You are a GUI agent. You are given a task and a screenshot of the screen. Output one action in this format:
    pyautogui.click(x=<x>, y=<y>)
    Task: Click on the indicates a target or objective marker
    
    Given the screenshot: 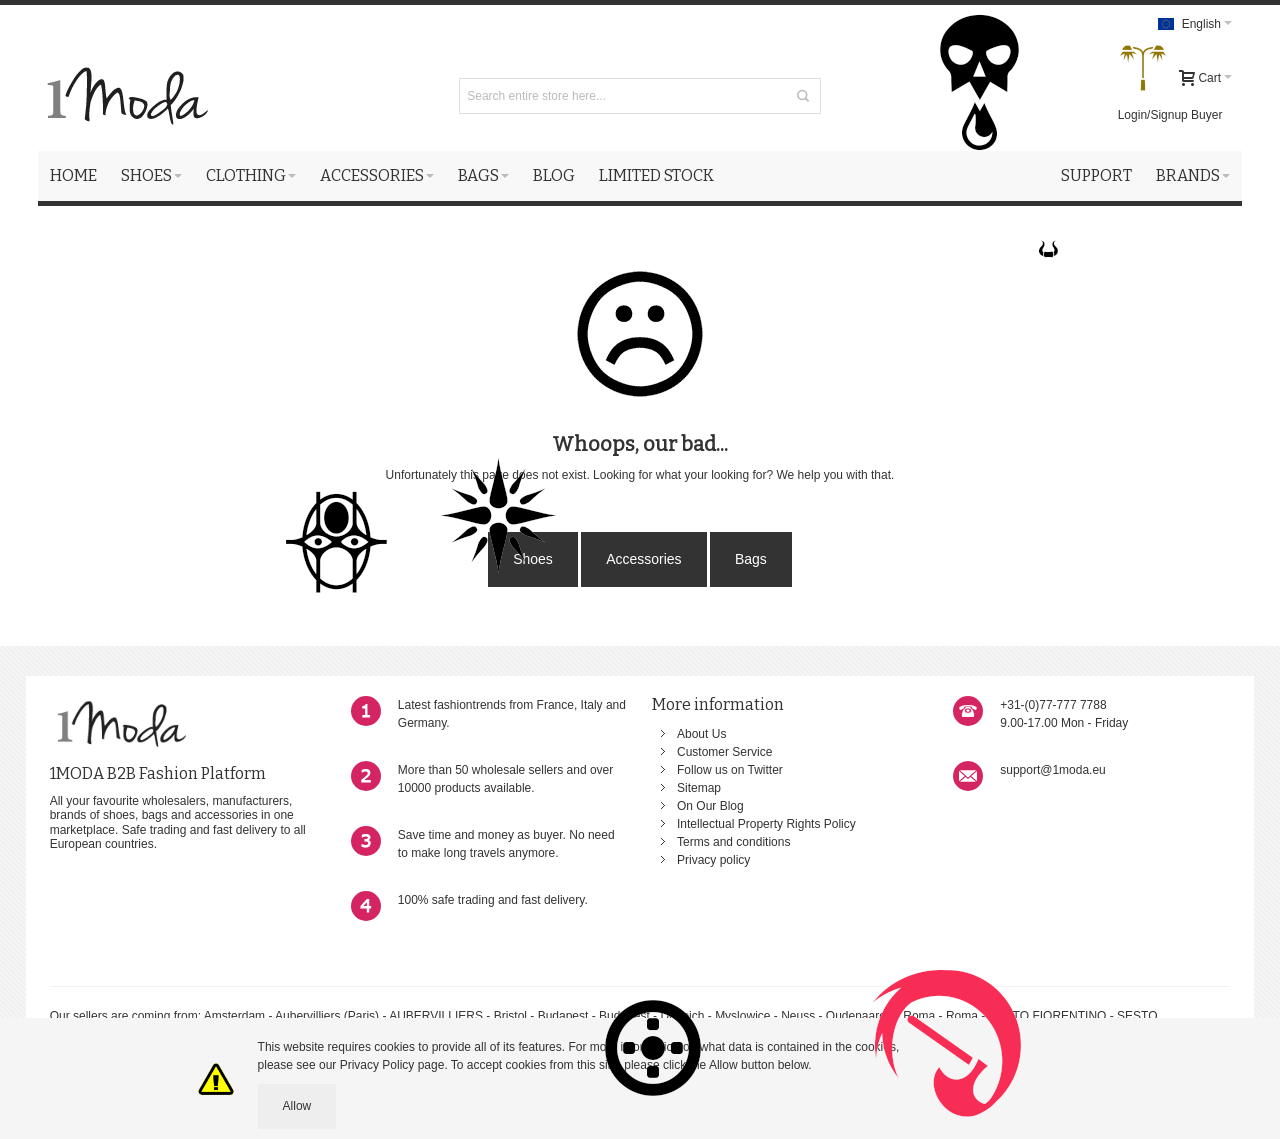 What is the action you would take?
    pyautogui.click(x=653, y=1048)
    